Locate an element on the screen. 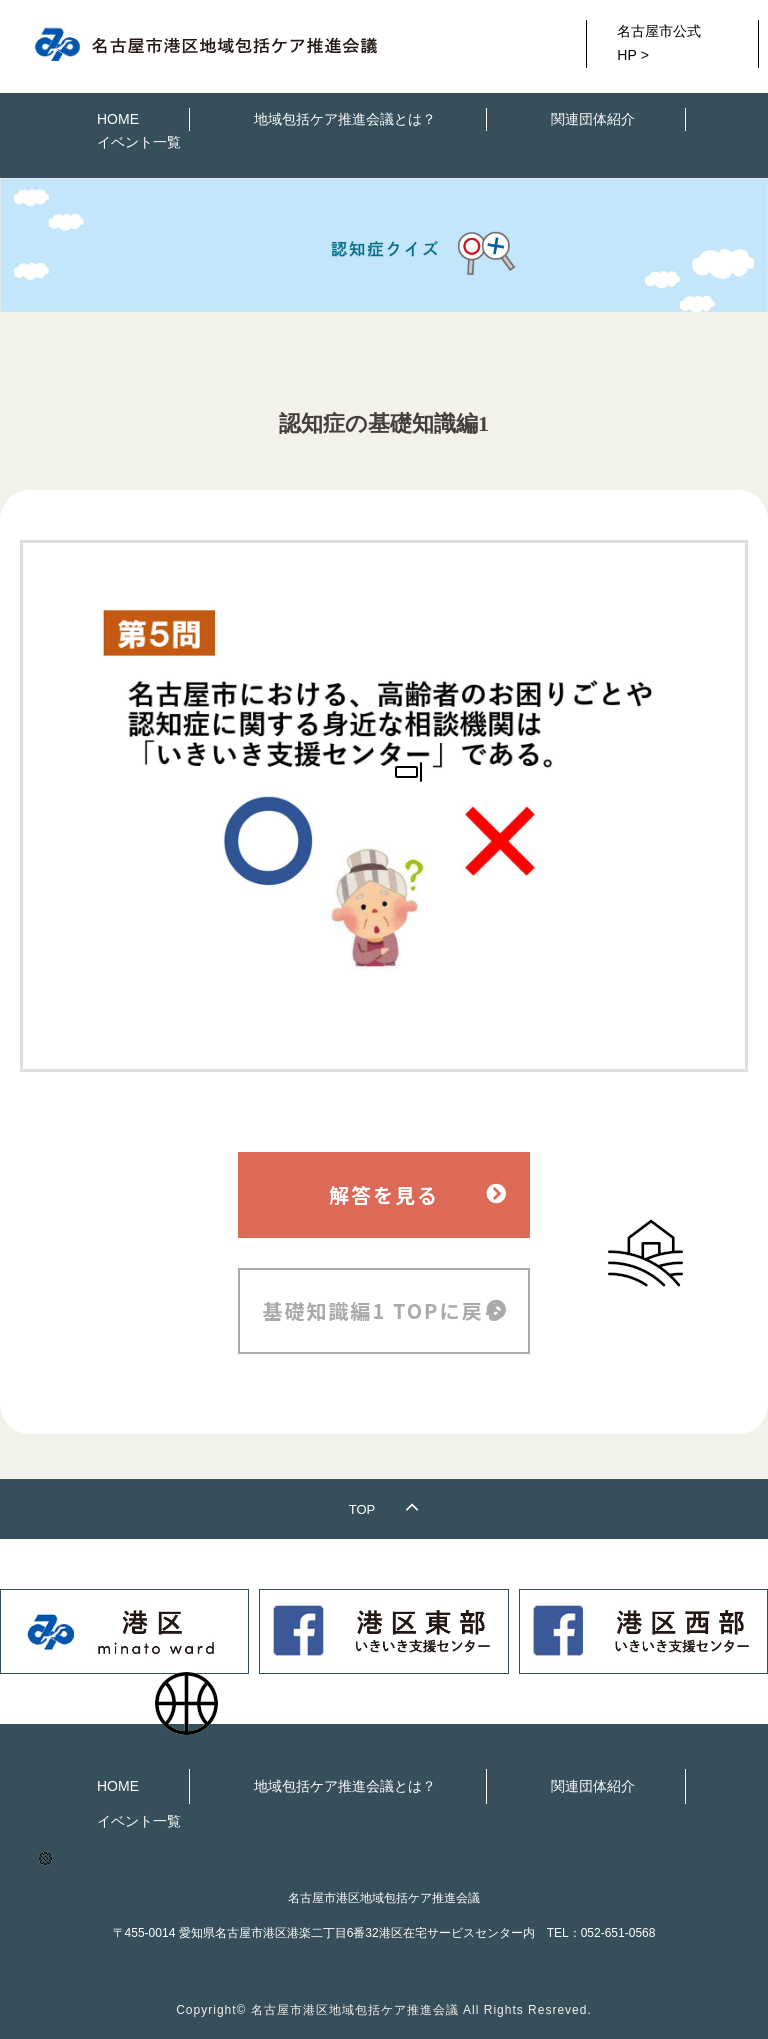 The width and height of the screenshot is (768, 2039). access sports or basketball-related content is located at coordinates (186, 1703).